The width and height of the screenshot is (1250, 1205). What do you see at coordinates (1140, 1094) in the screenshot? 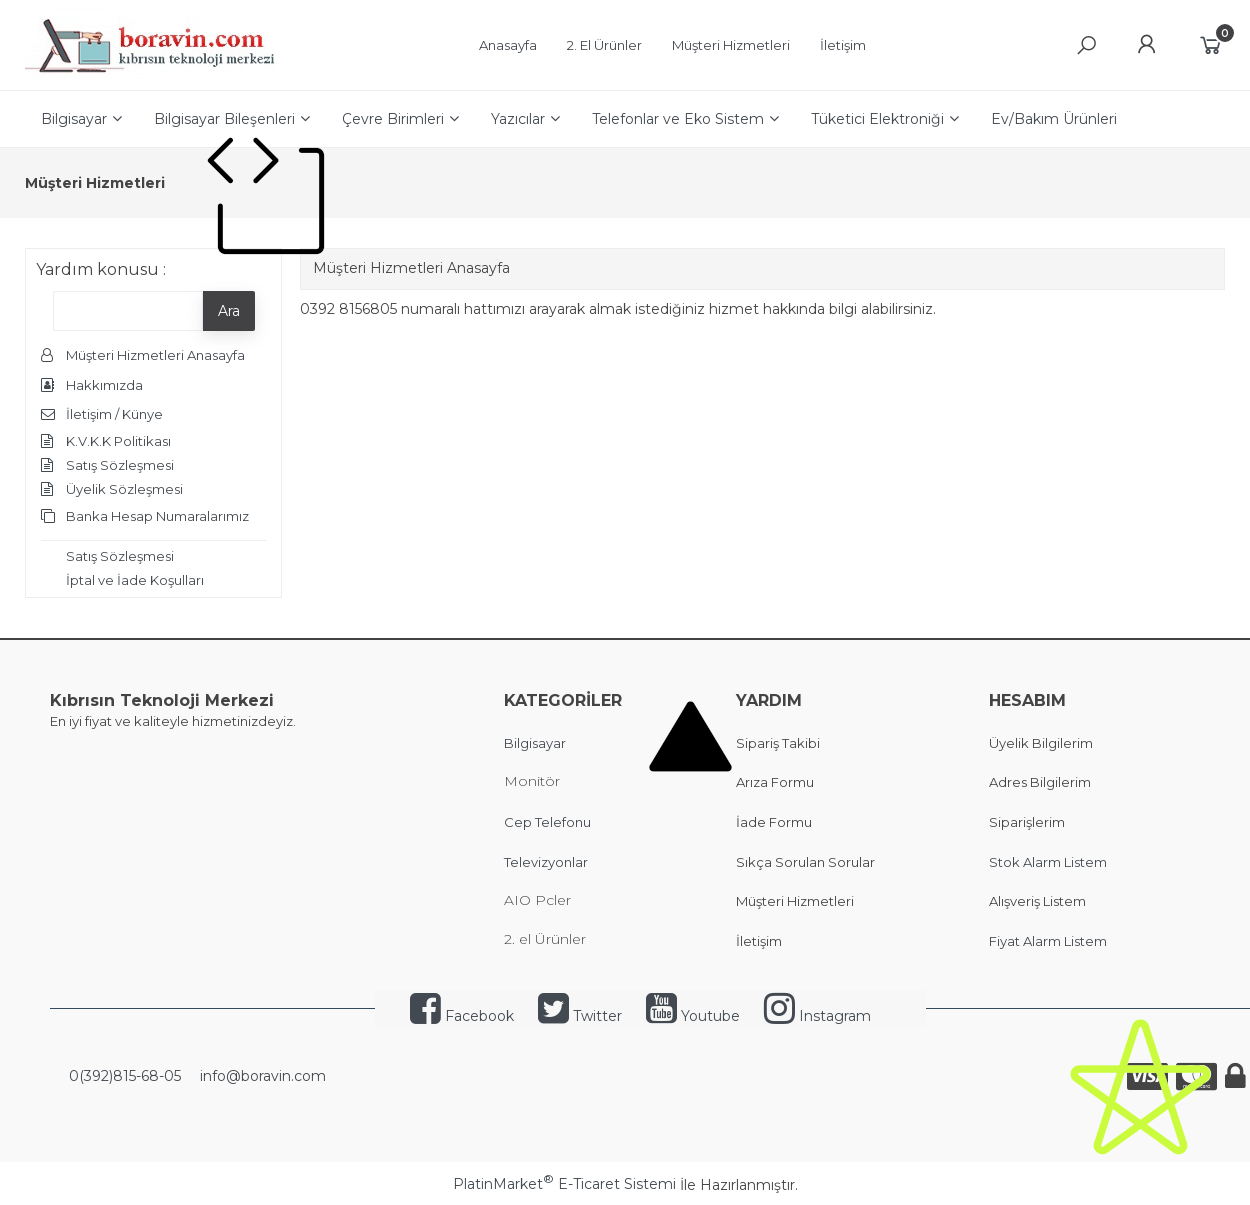
I see `select occult or mystical category` at bounding box center [1140, 1094].